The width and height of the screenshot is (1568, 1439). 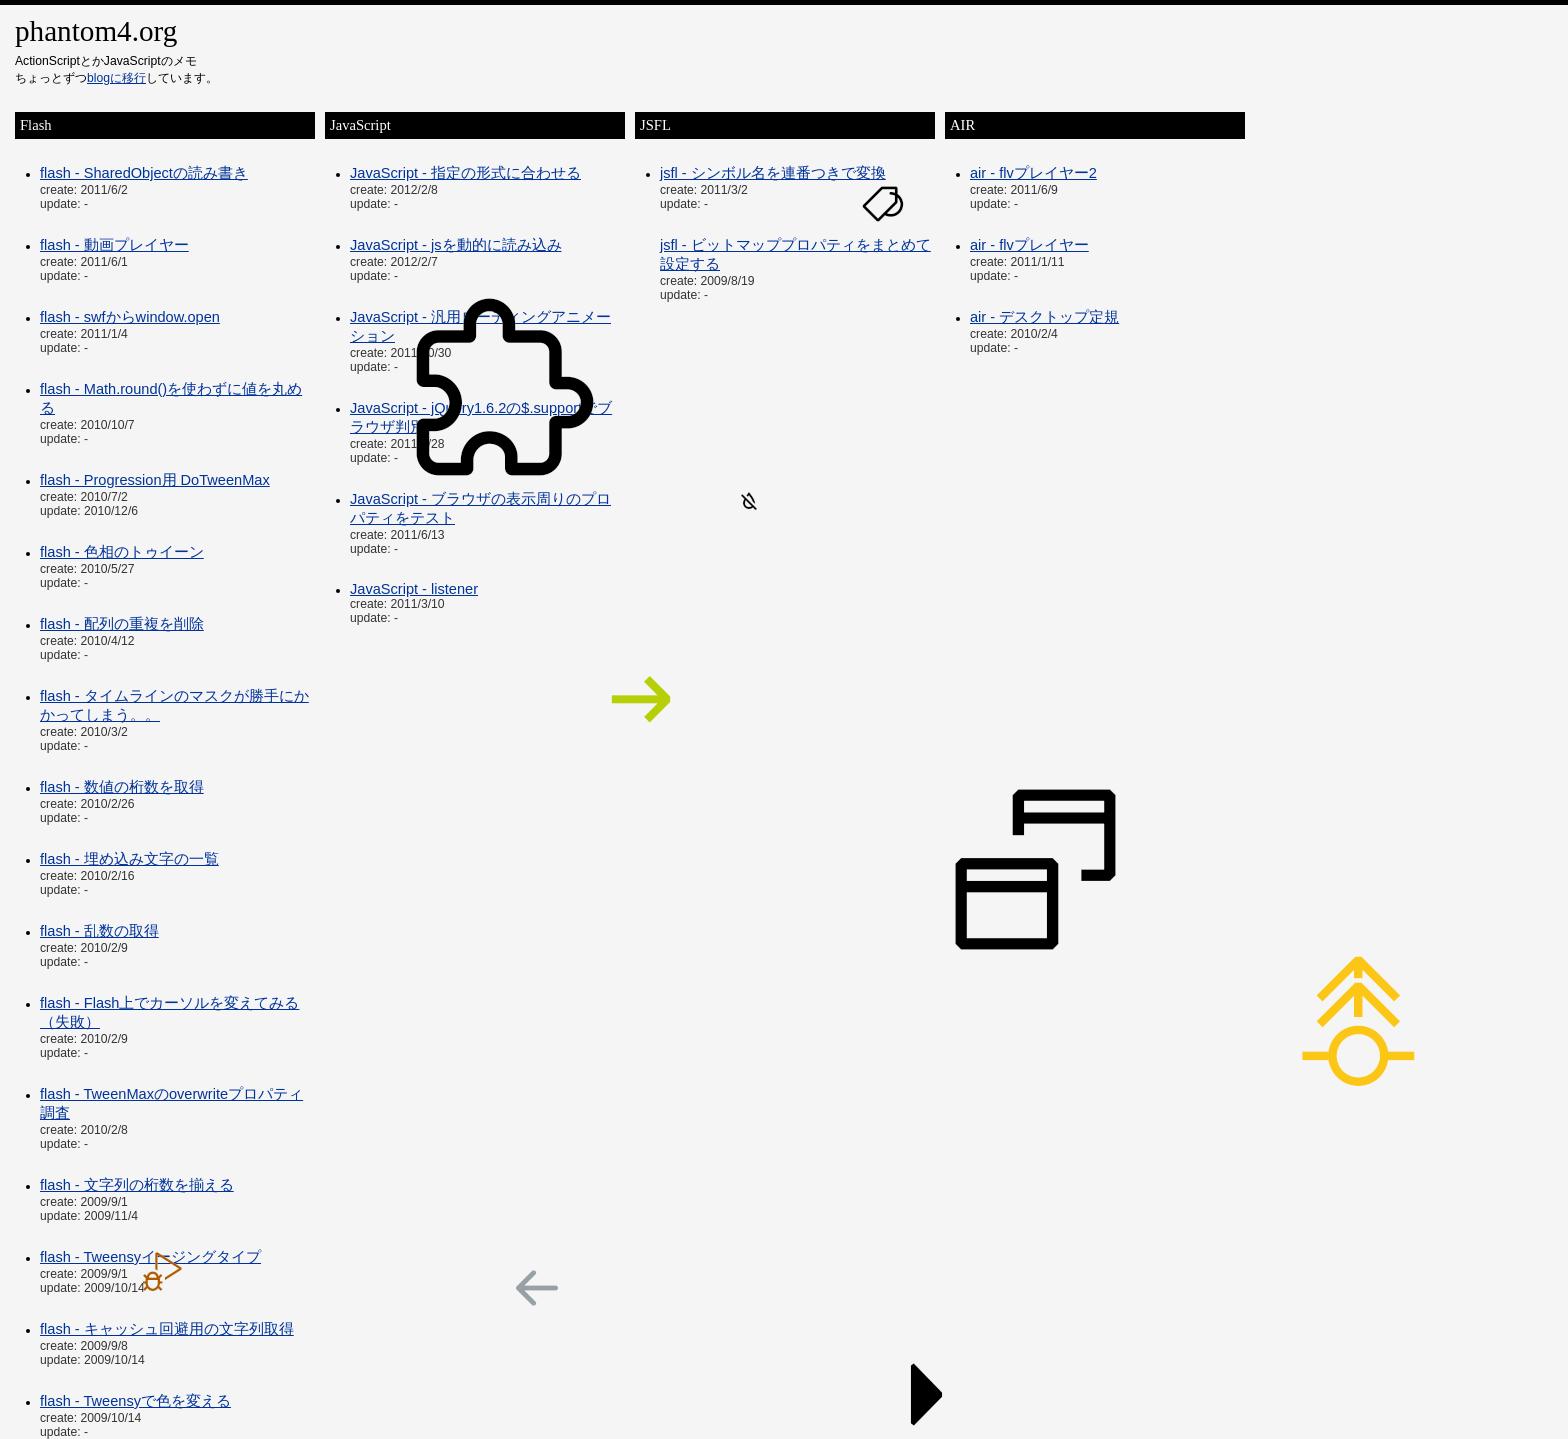 I want to click on go back to the previous screen, so click(x=537, y=1288).